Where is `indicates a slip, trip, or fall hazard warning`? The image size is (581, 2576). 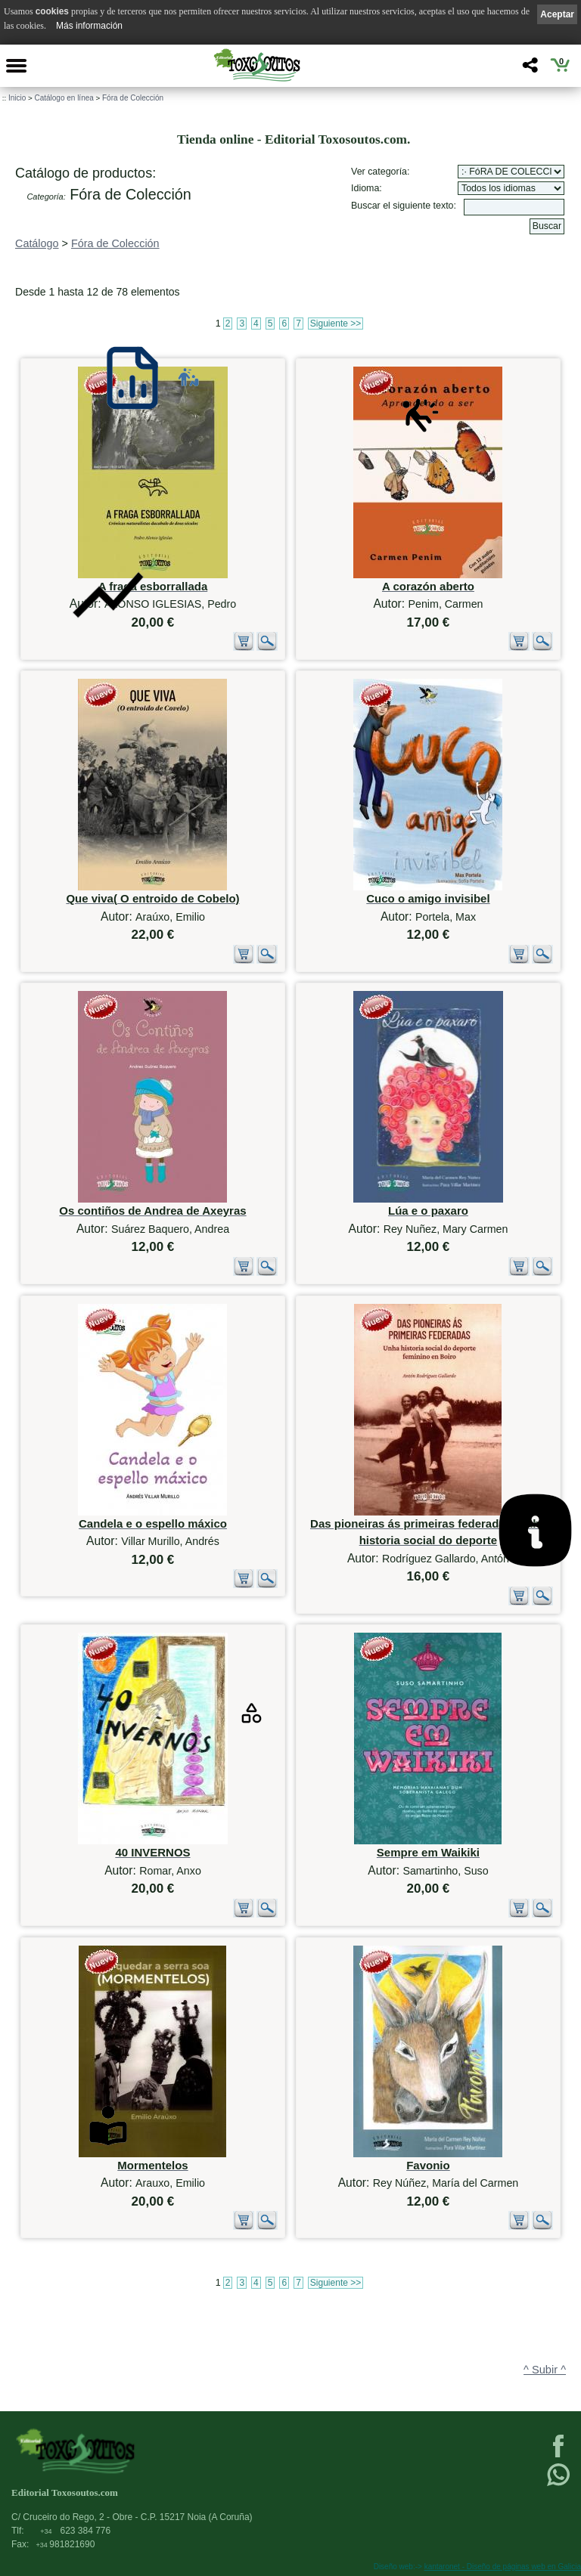
indicates a slip, trip, or fall hazard warning is located at coordinates (420, 415).